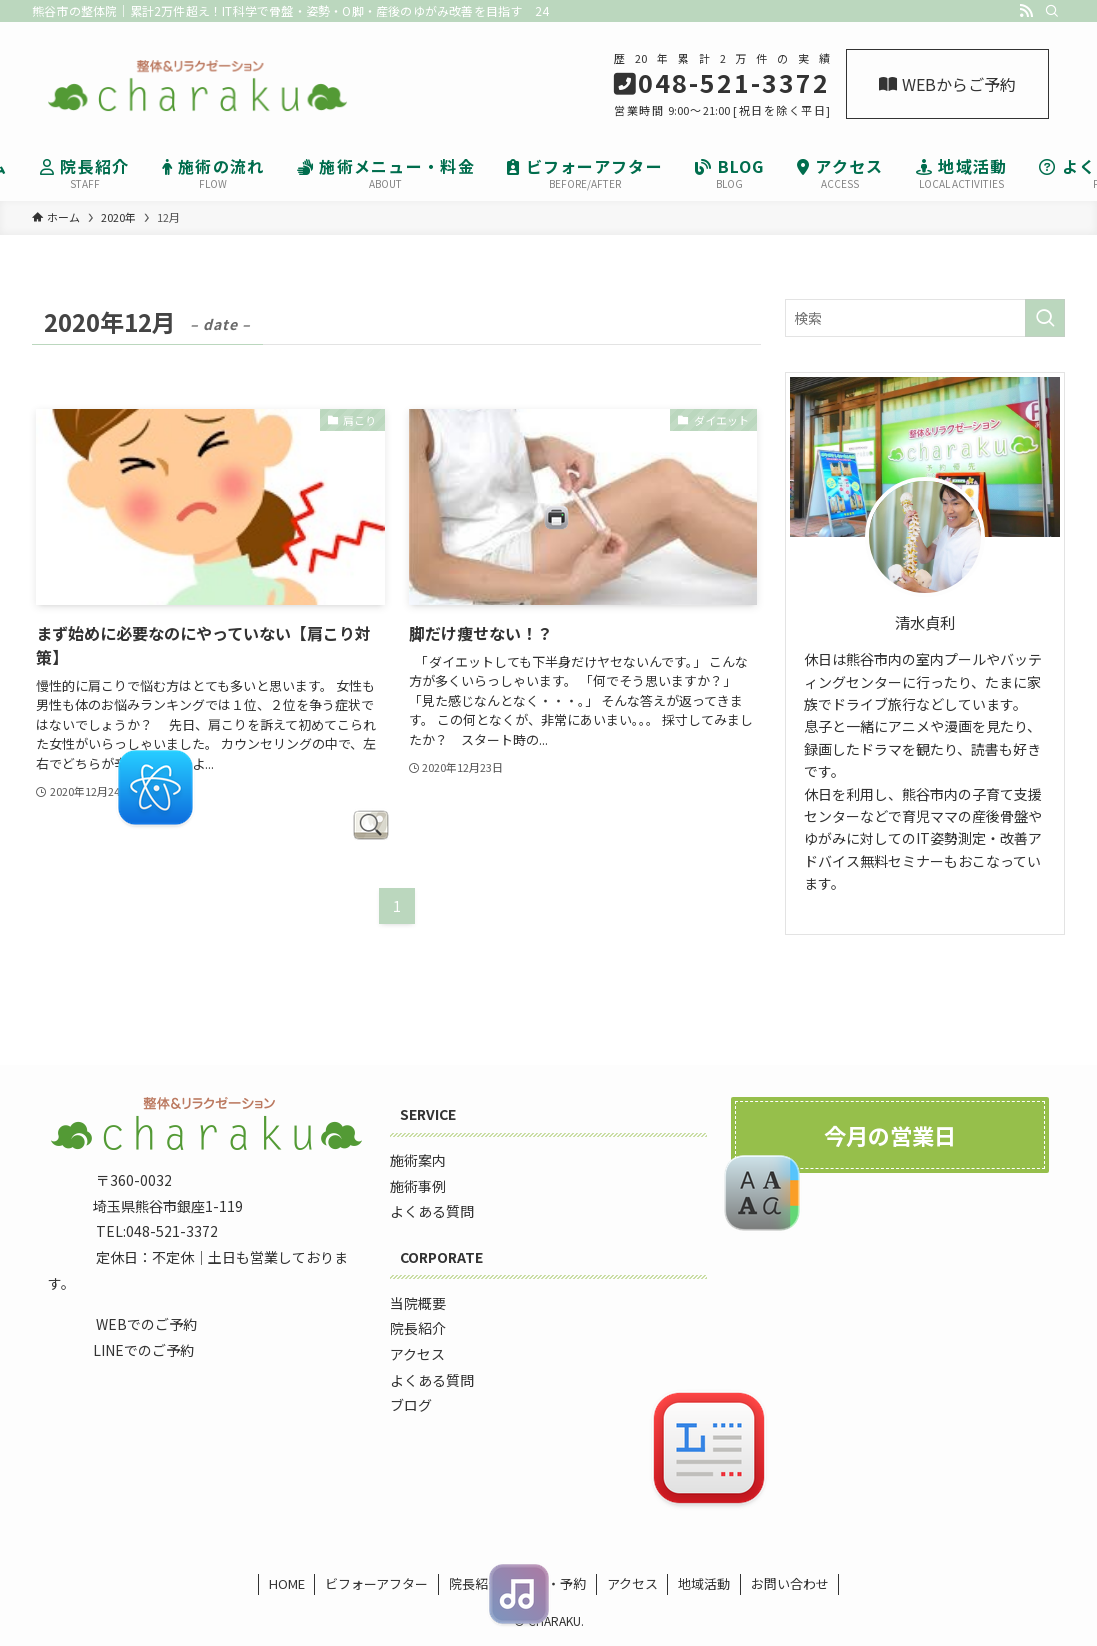 The width and height of the screenshot is (1097, 1646). What do you see at coordinates (709, 1448) in the screenshot?
I see `open Lorem placeholder text generator app` at bounding box center [709, 1448].